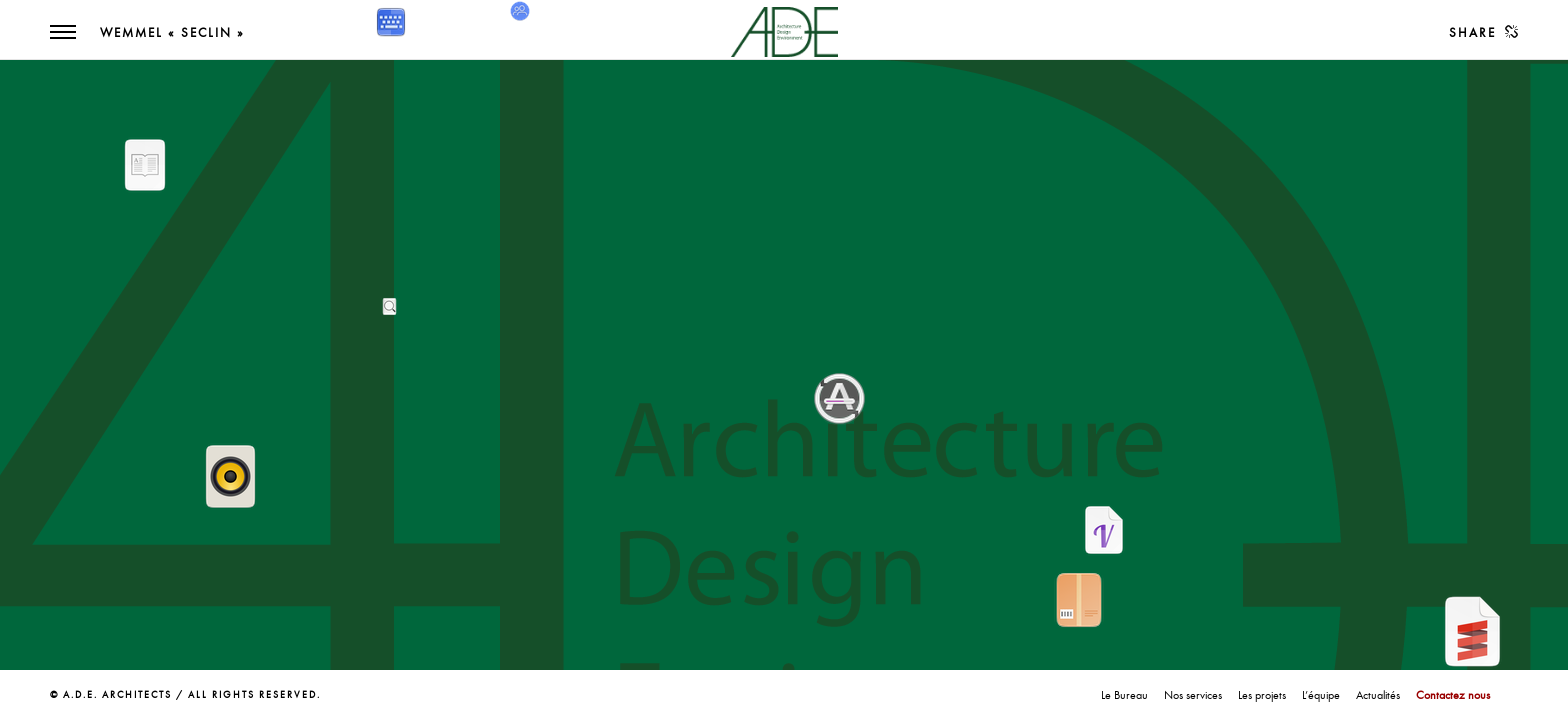 The width and height of the screenshot is (1568, 720). What do you see at coordinates (391, 22) in the screenshot?
I see `access keyboard and input device settings` at bounding box center [391, 22].